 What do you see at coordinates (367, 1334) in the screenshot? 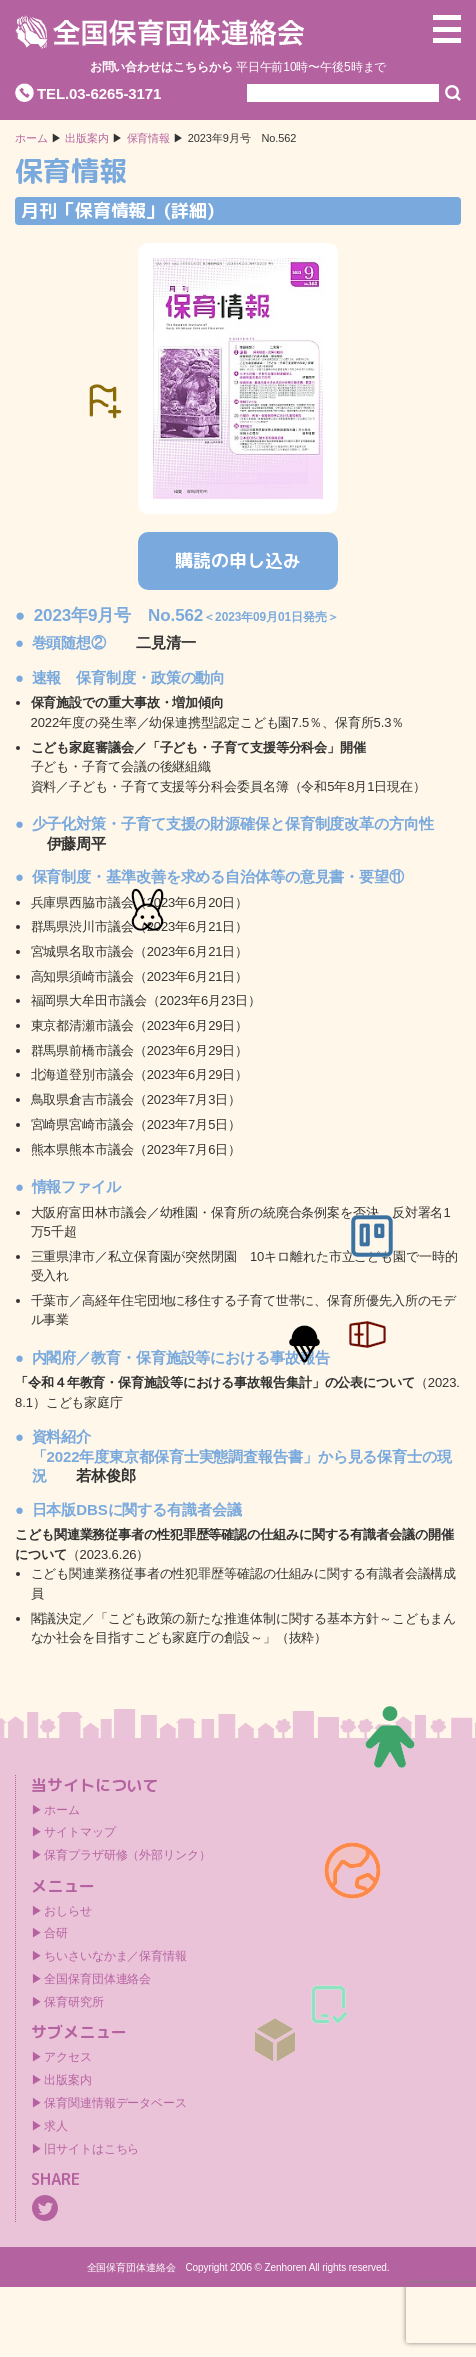
I see `view shipping or freight details` at bounding box center [367, 1334].